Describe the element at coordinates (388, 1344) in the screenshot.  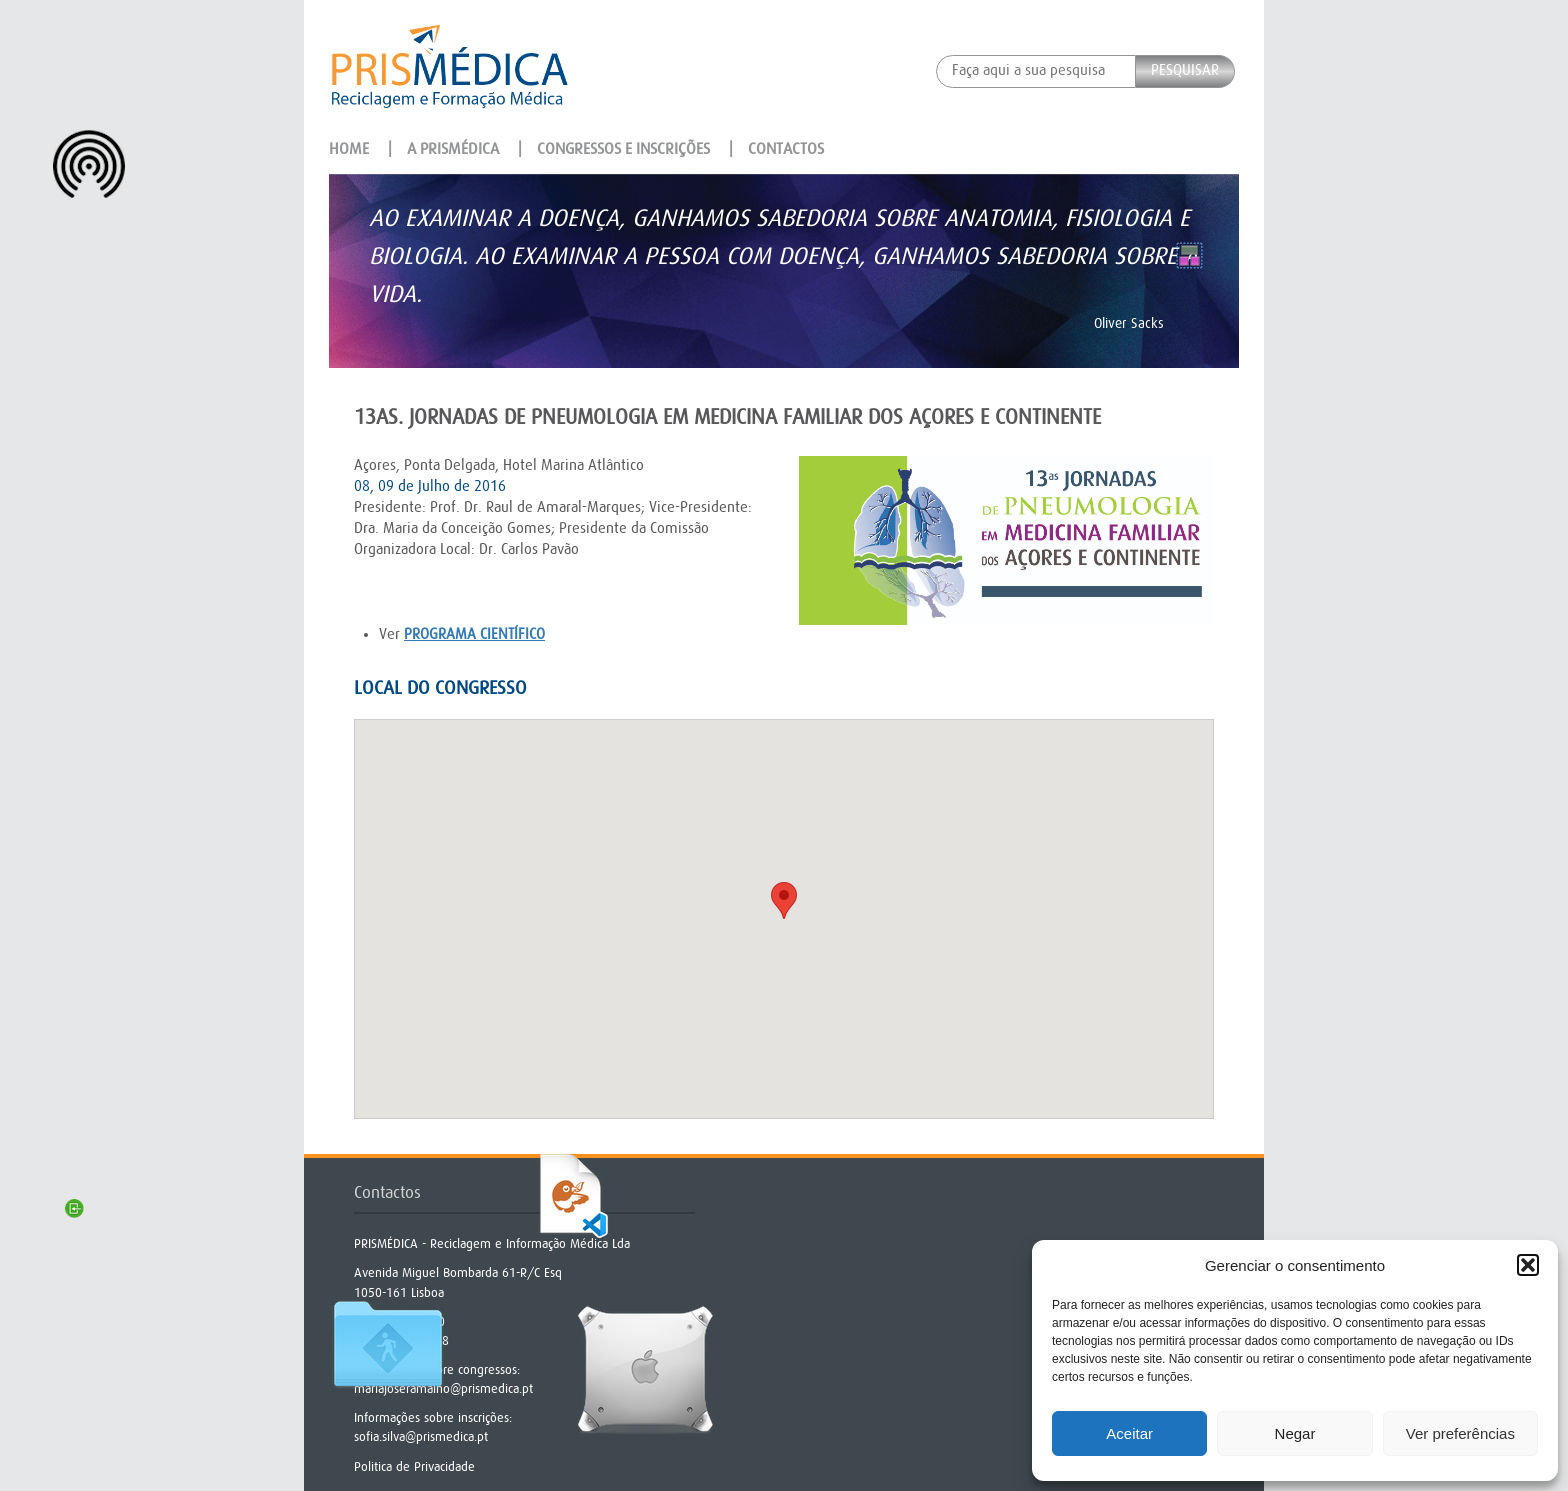
I see `access the public folder for shared files` at that location.